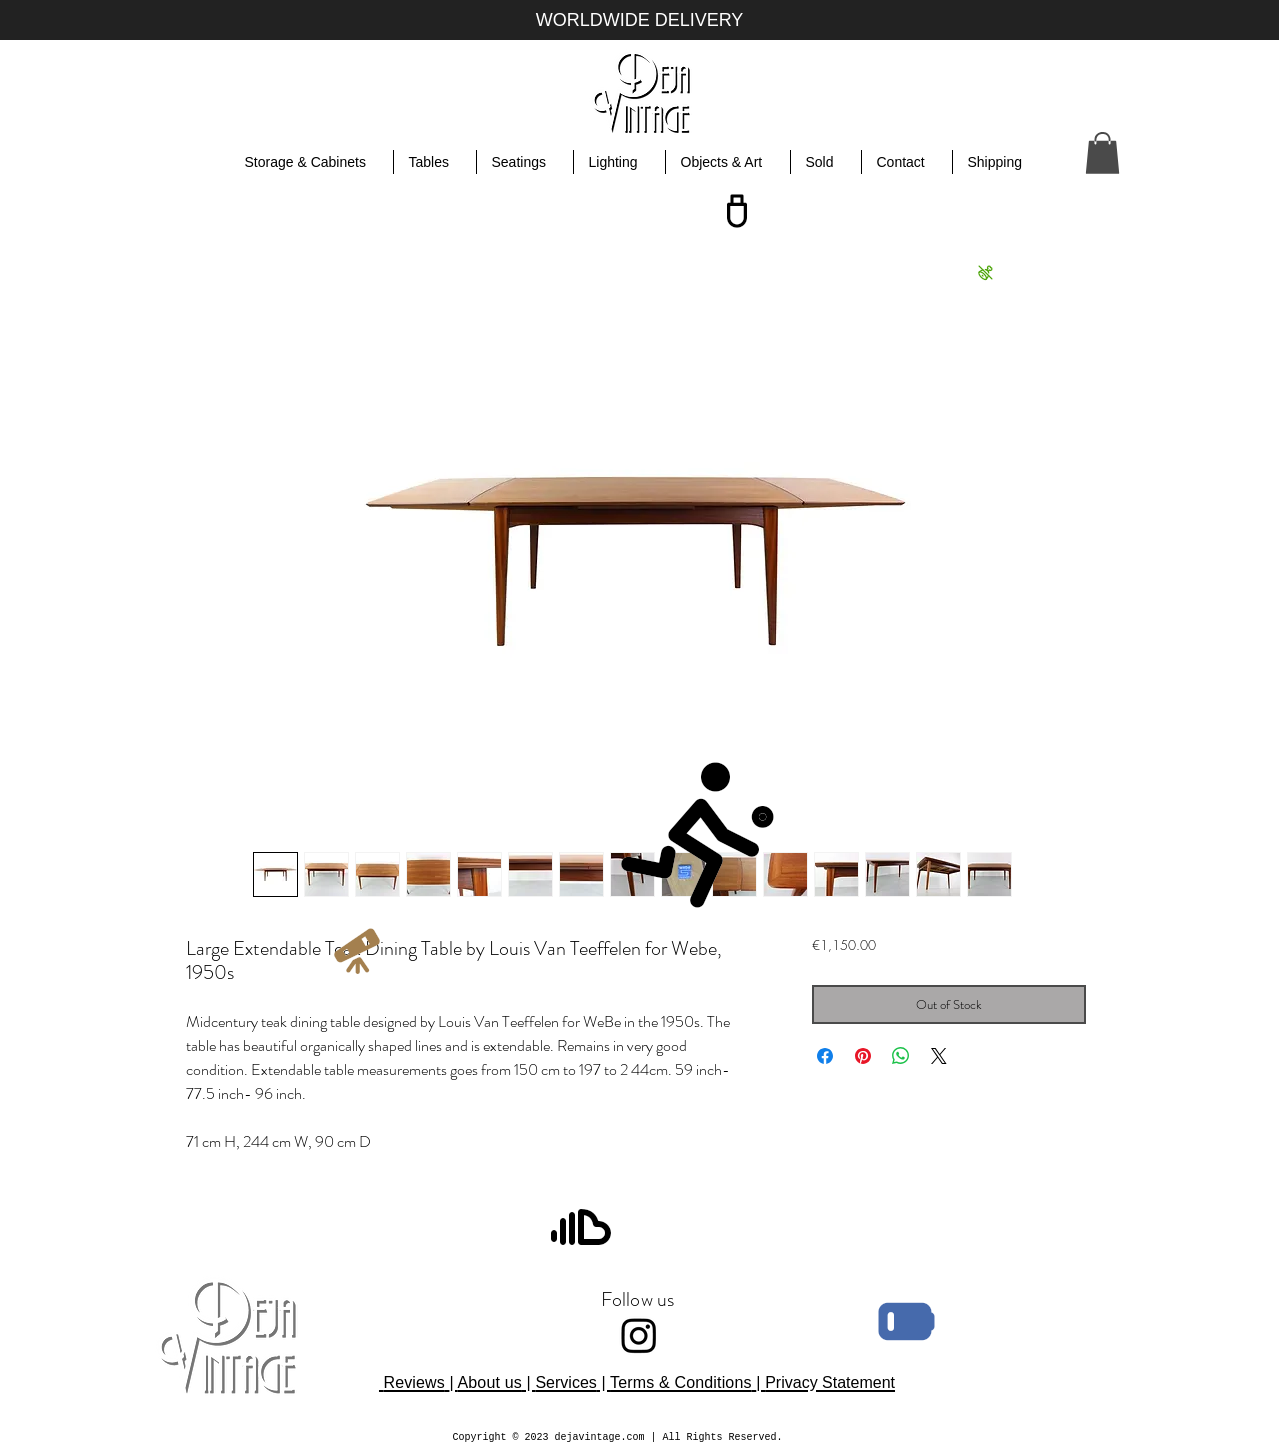 The image size is (1279, 1443). Describe the element at coordinates (737, 211) in the screenshot. I see `connect a USB device` at that location.